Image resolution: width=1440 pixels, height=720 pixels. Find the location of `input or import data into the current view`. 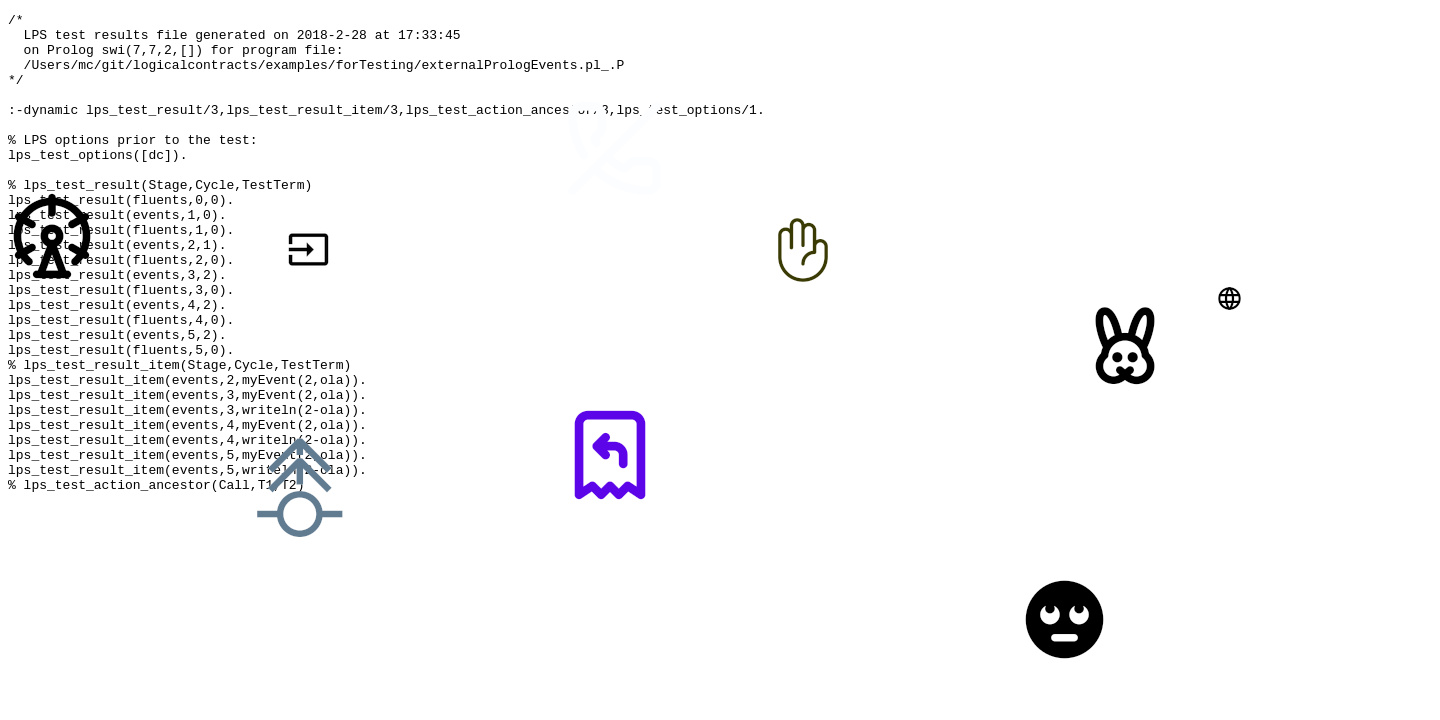

input or import data into the current view is located at coordinates (308, 249).